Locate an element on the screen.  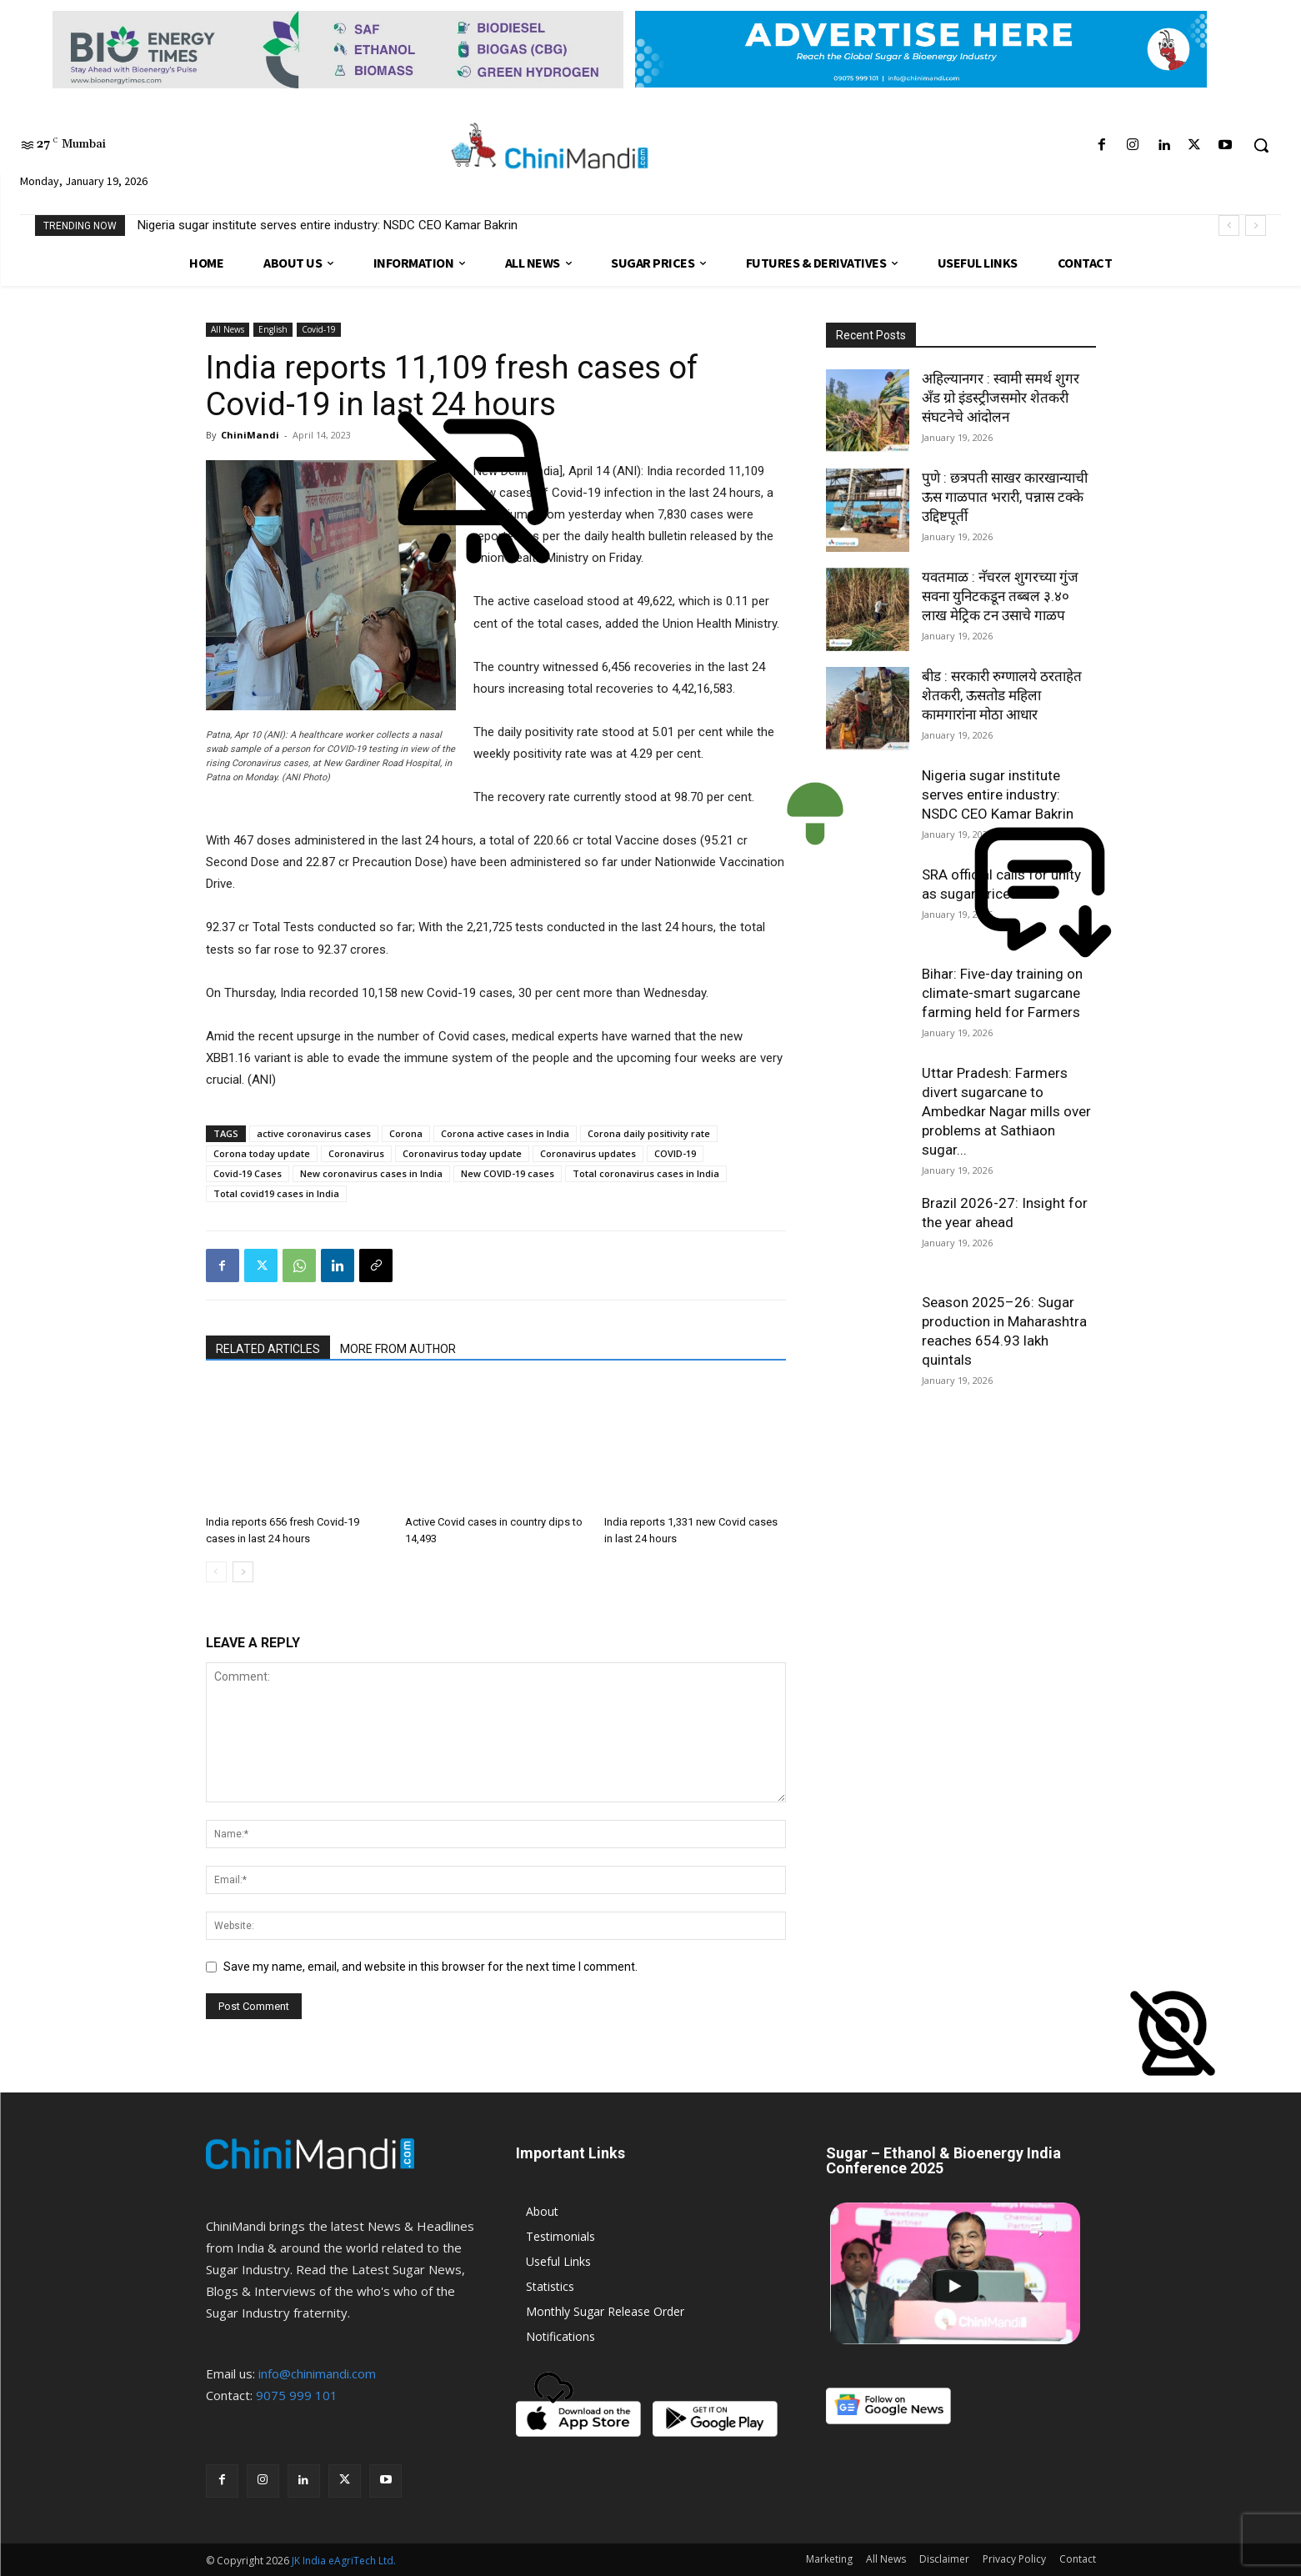
download message or conversation is located at coordinates (1039, 885).